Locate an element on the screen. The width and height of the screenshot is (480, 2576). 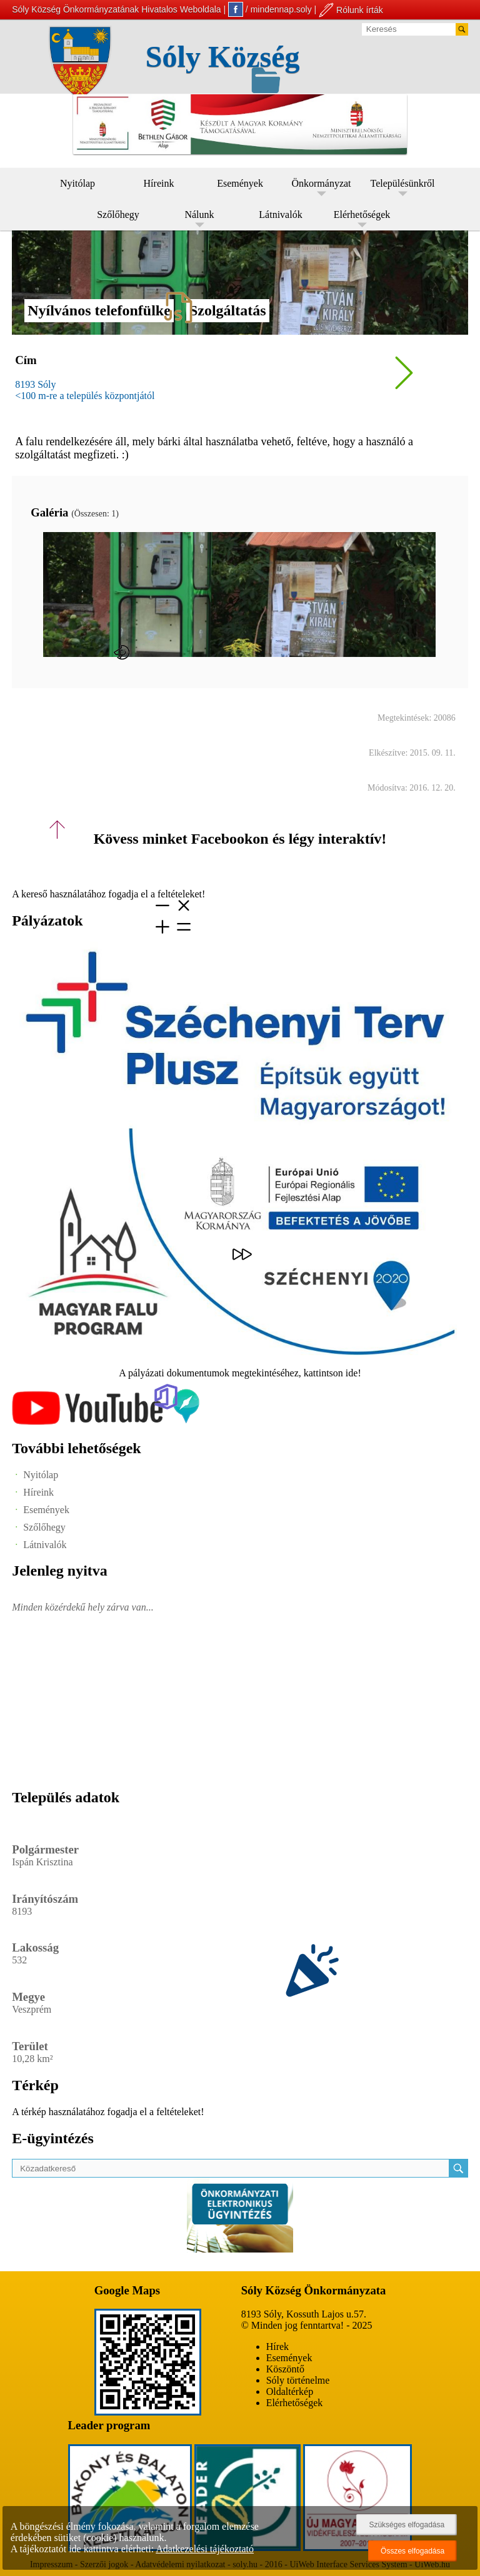
access calculator or math functions is located at coordinates (173, 916).